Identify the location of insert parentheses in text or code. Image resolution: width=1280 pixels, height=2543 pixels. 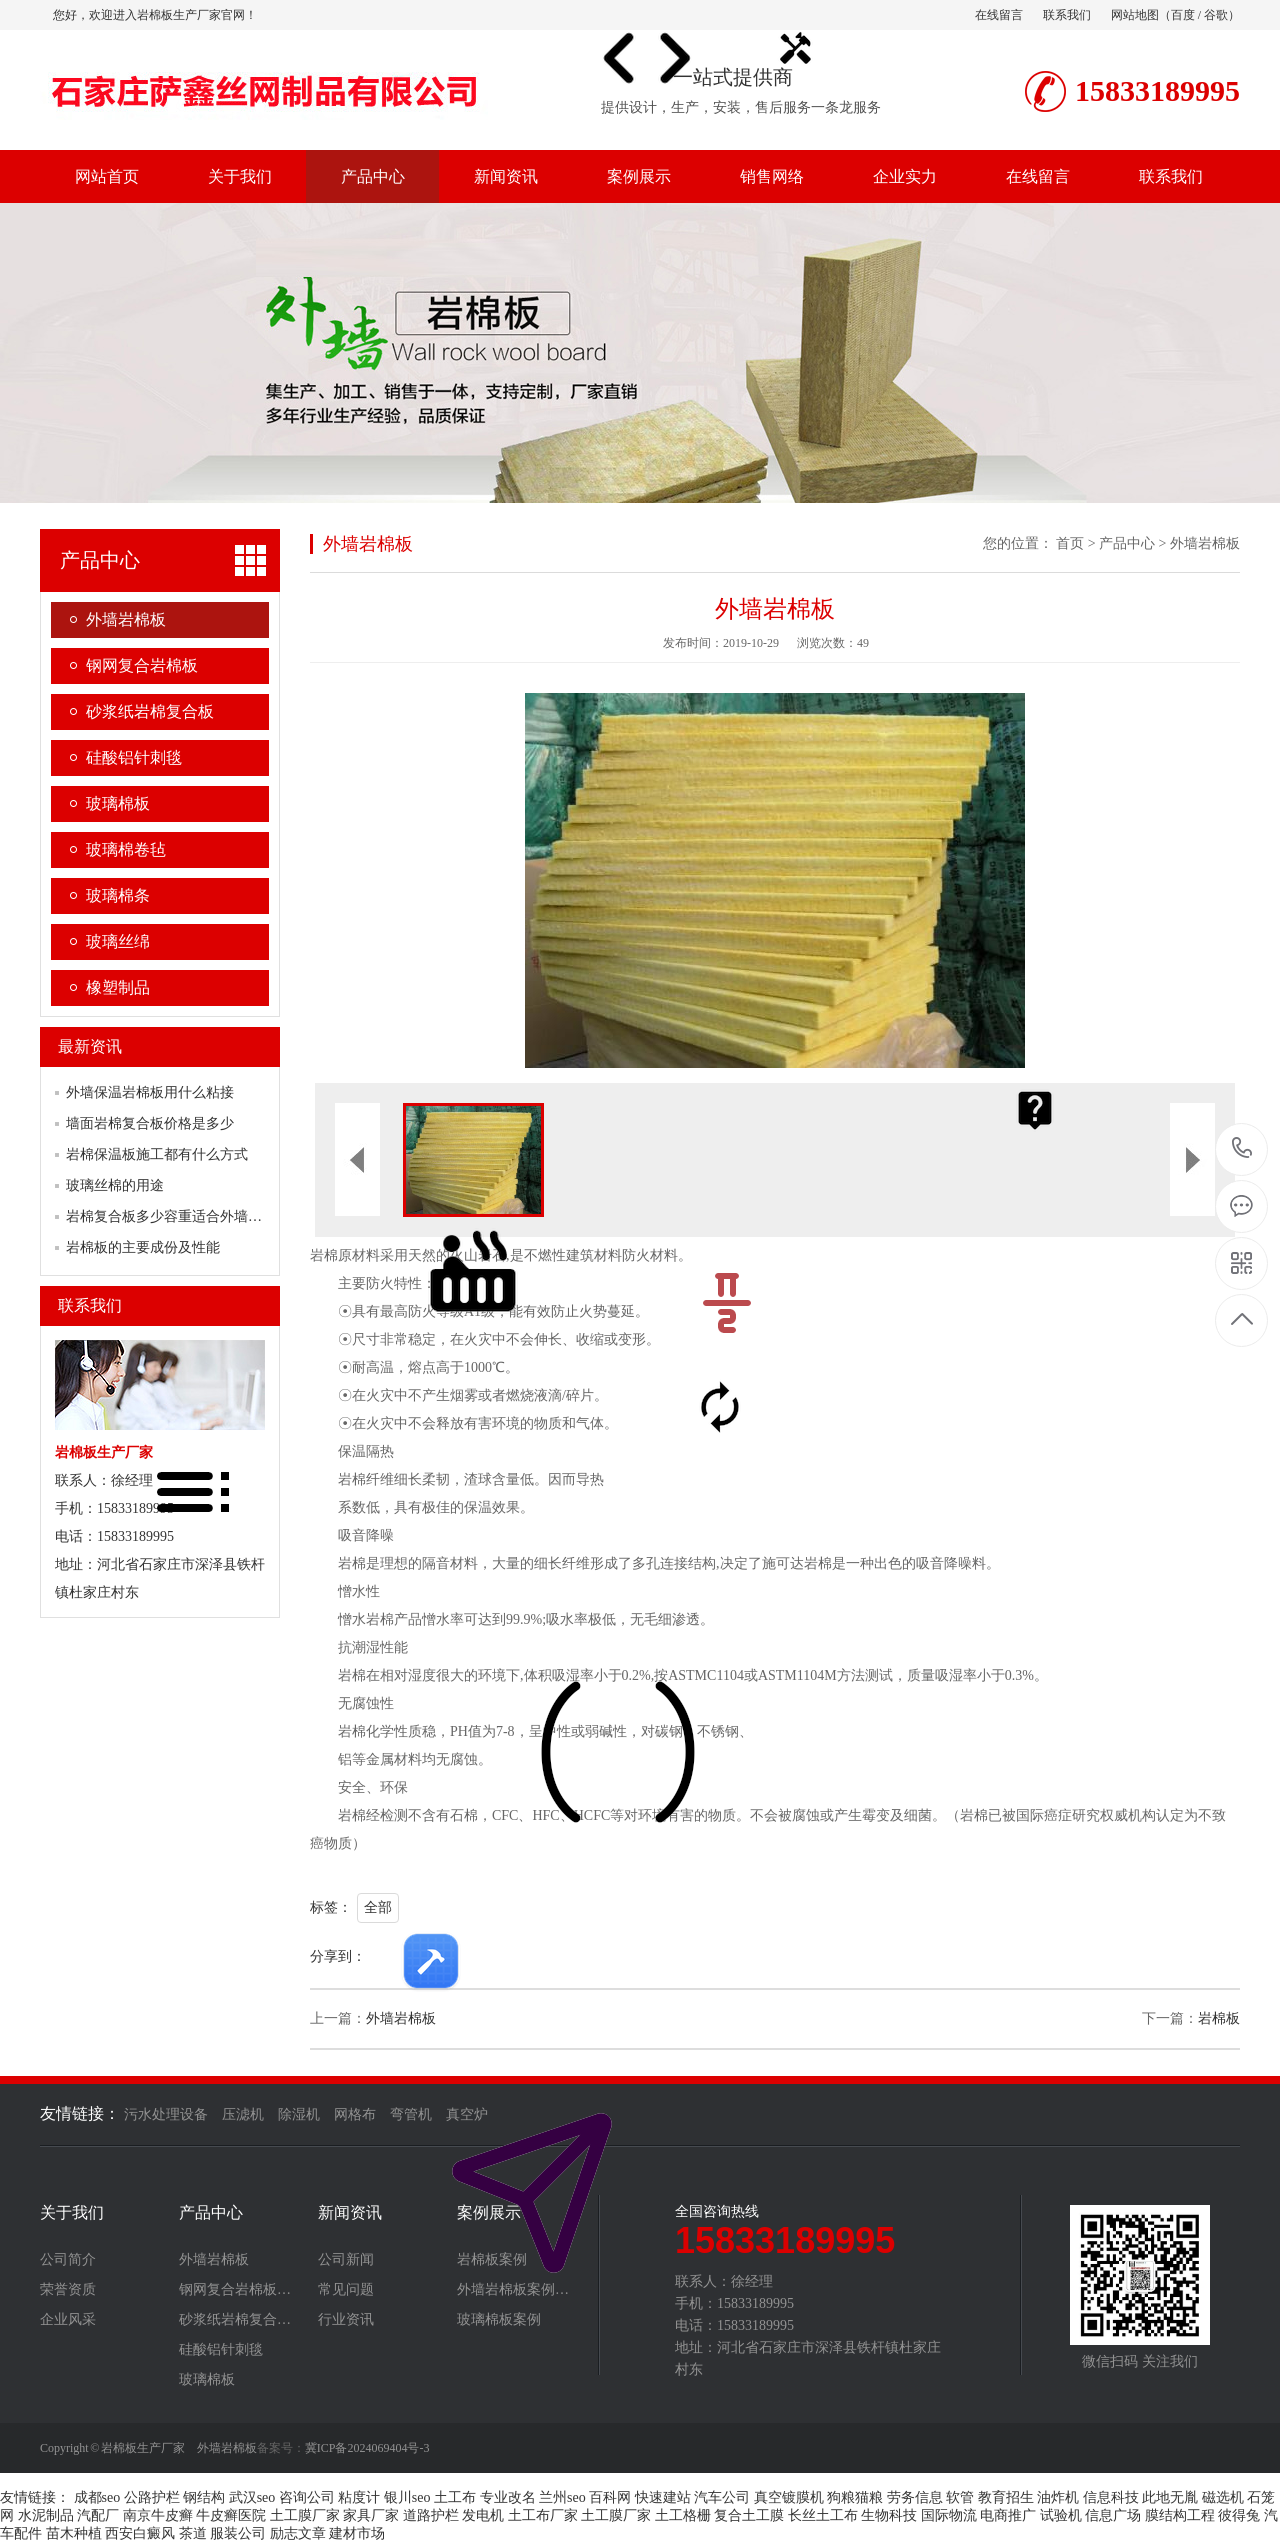
(618, 1752).